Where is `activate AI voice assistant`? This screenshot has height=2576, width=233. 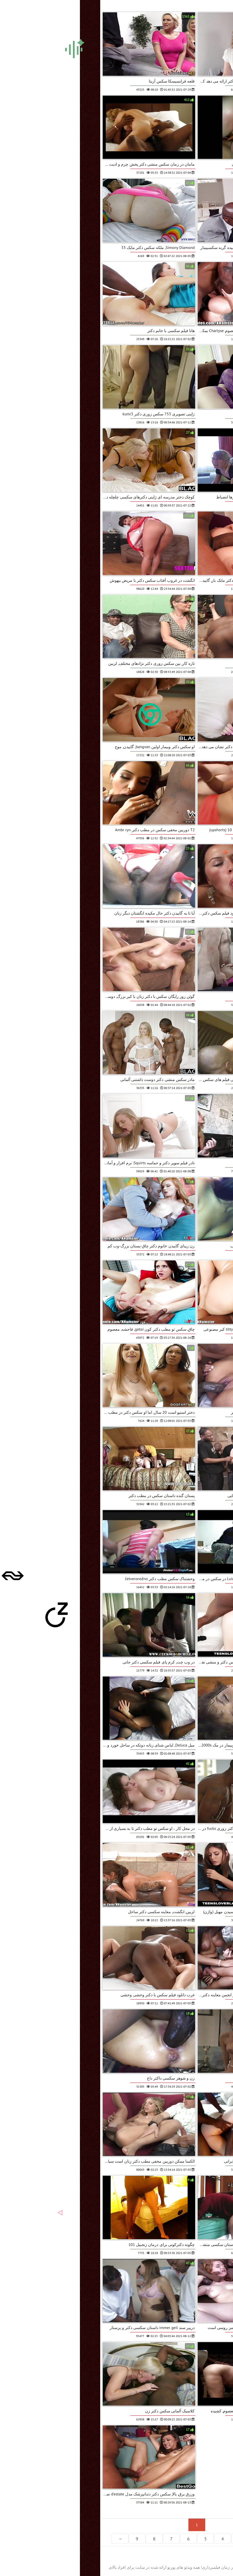 activate AI voice assistant is located at coordinates (74, 49).